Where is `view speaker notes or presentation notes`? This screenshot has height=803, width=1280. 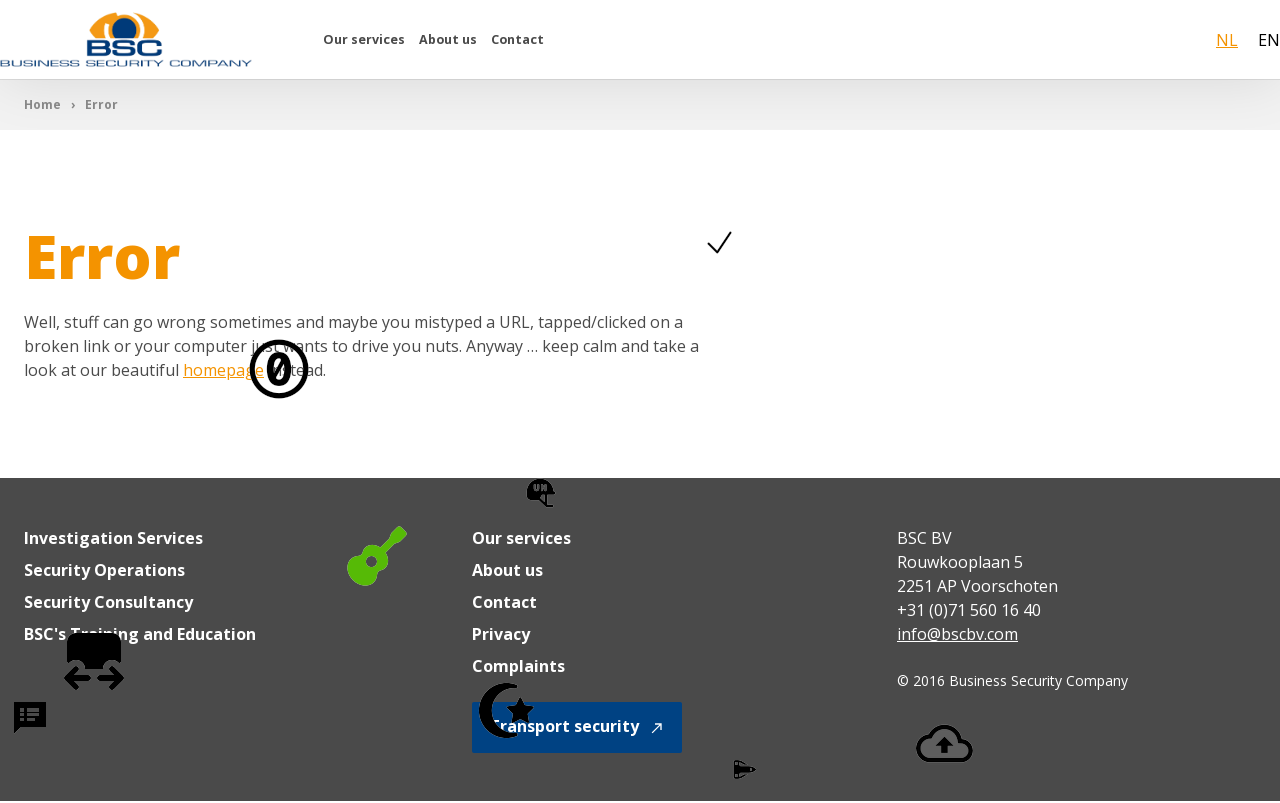
view speaker notes or presentation notes is located at coordinates (30, 718).